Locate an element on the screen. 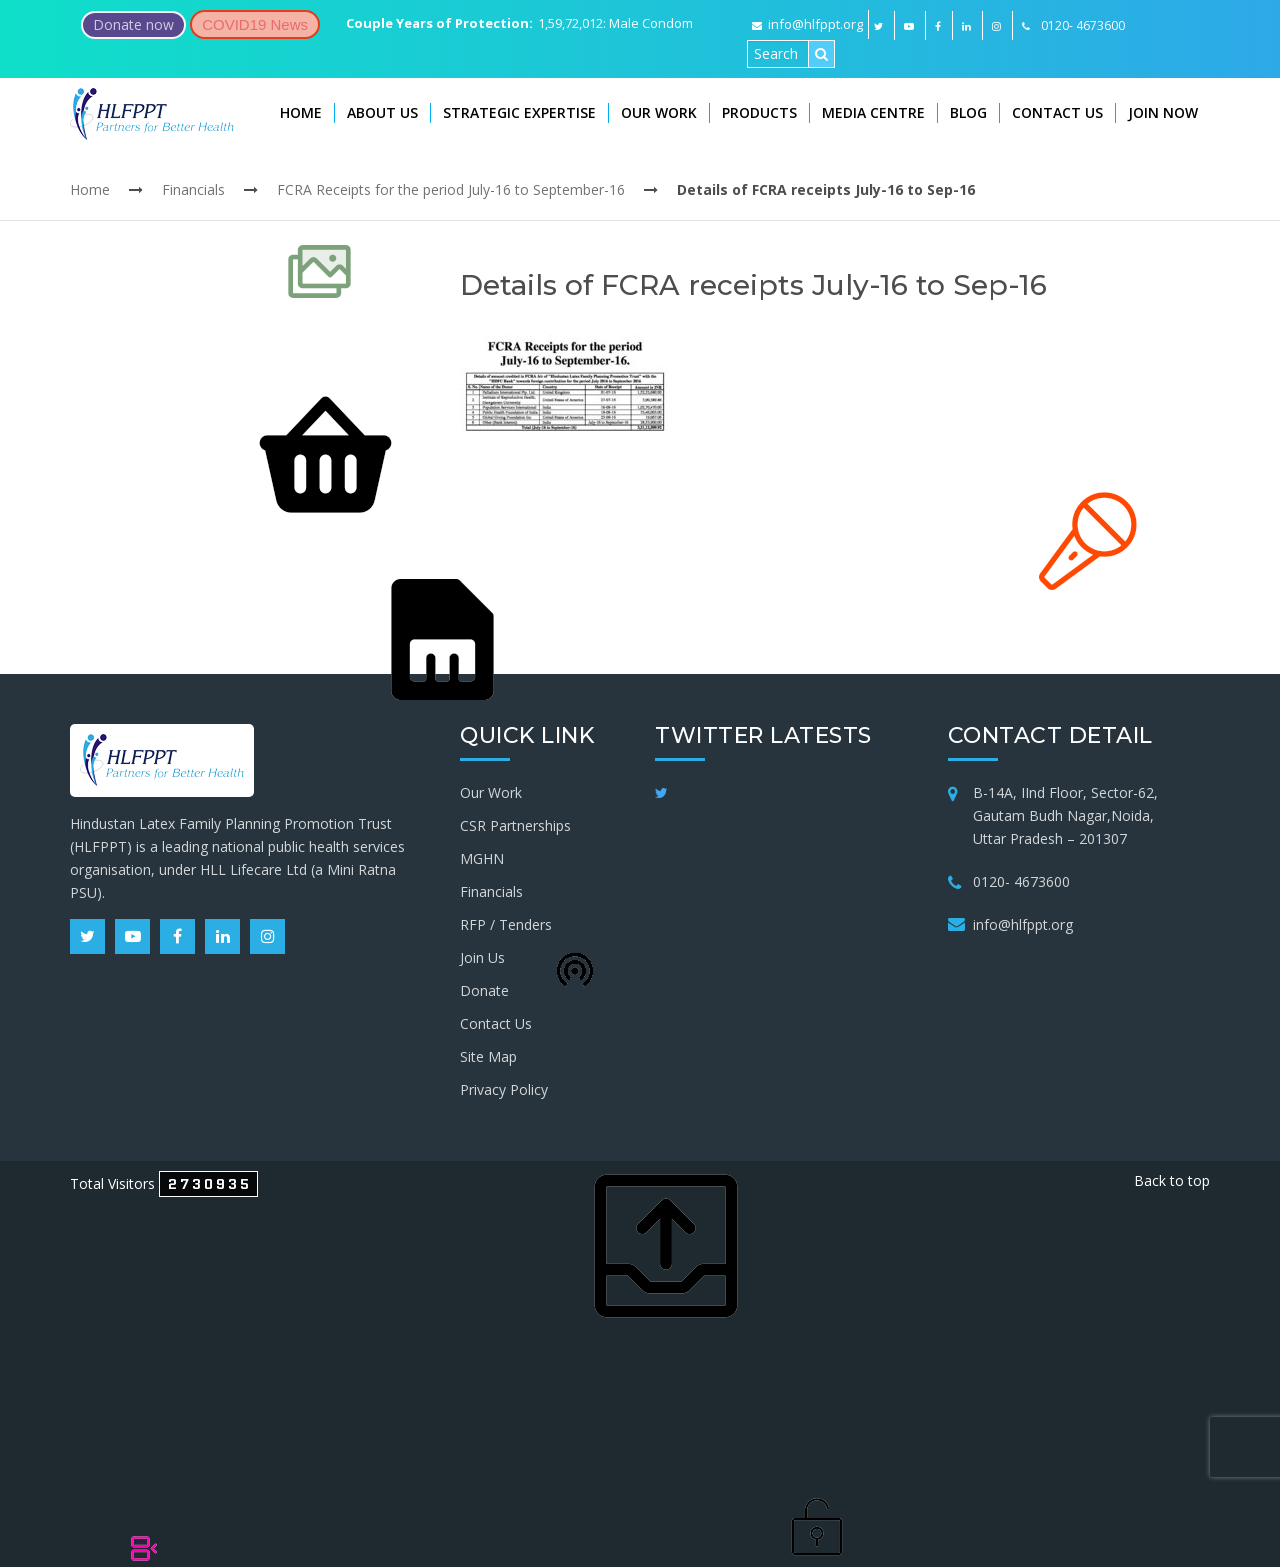 This screenshot has width=1280, height=1567. upload a file from your device is located at coordinates (666, 1246).